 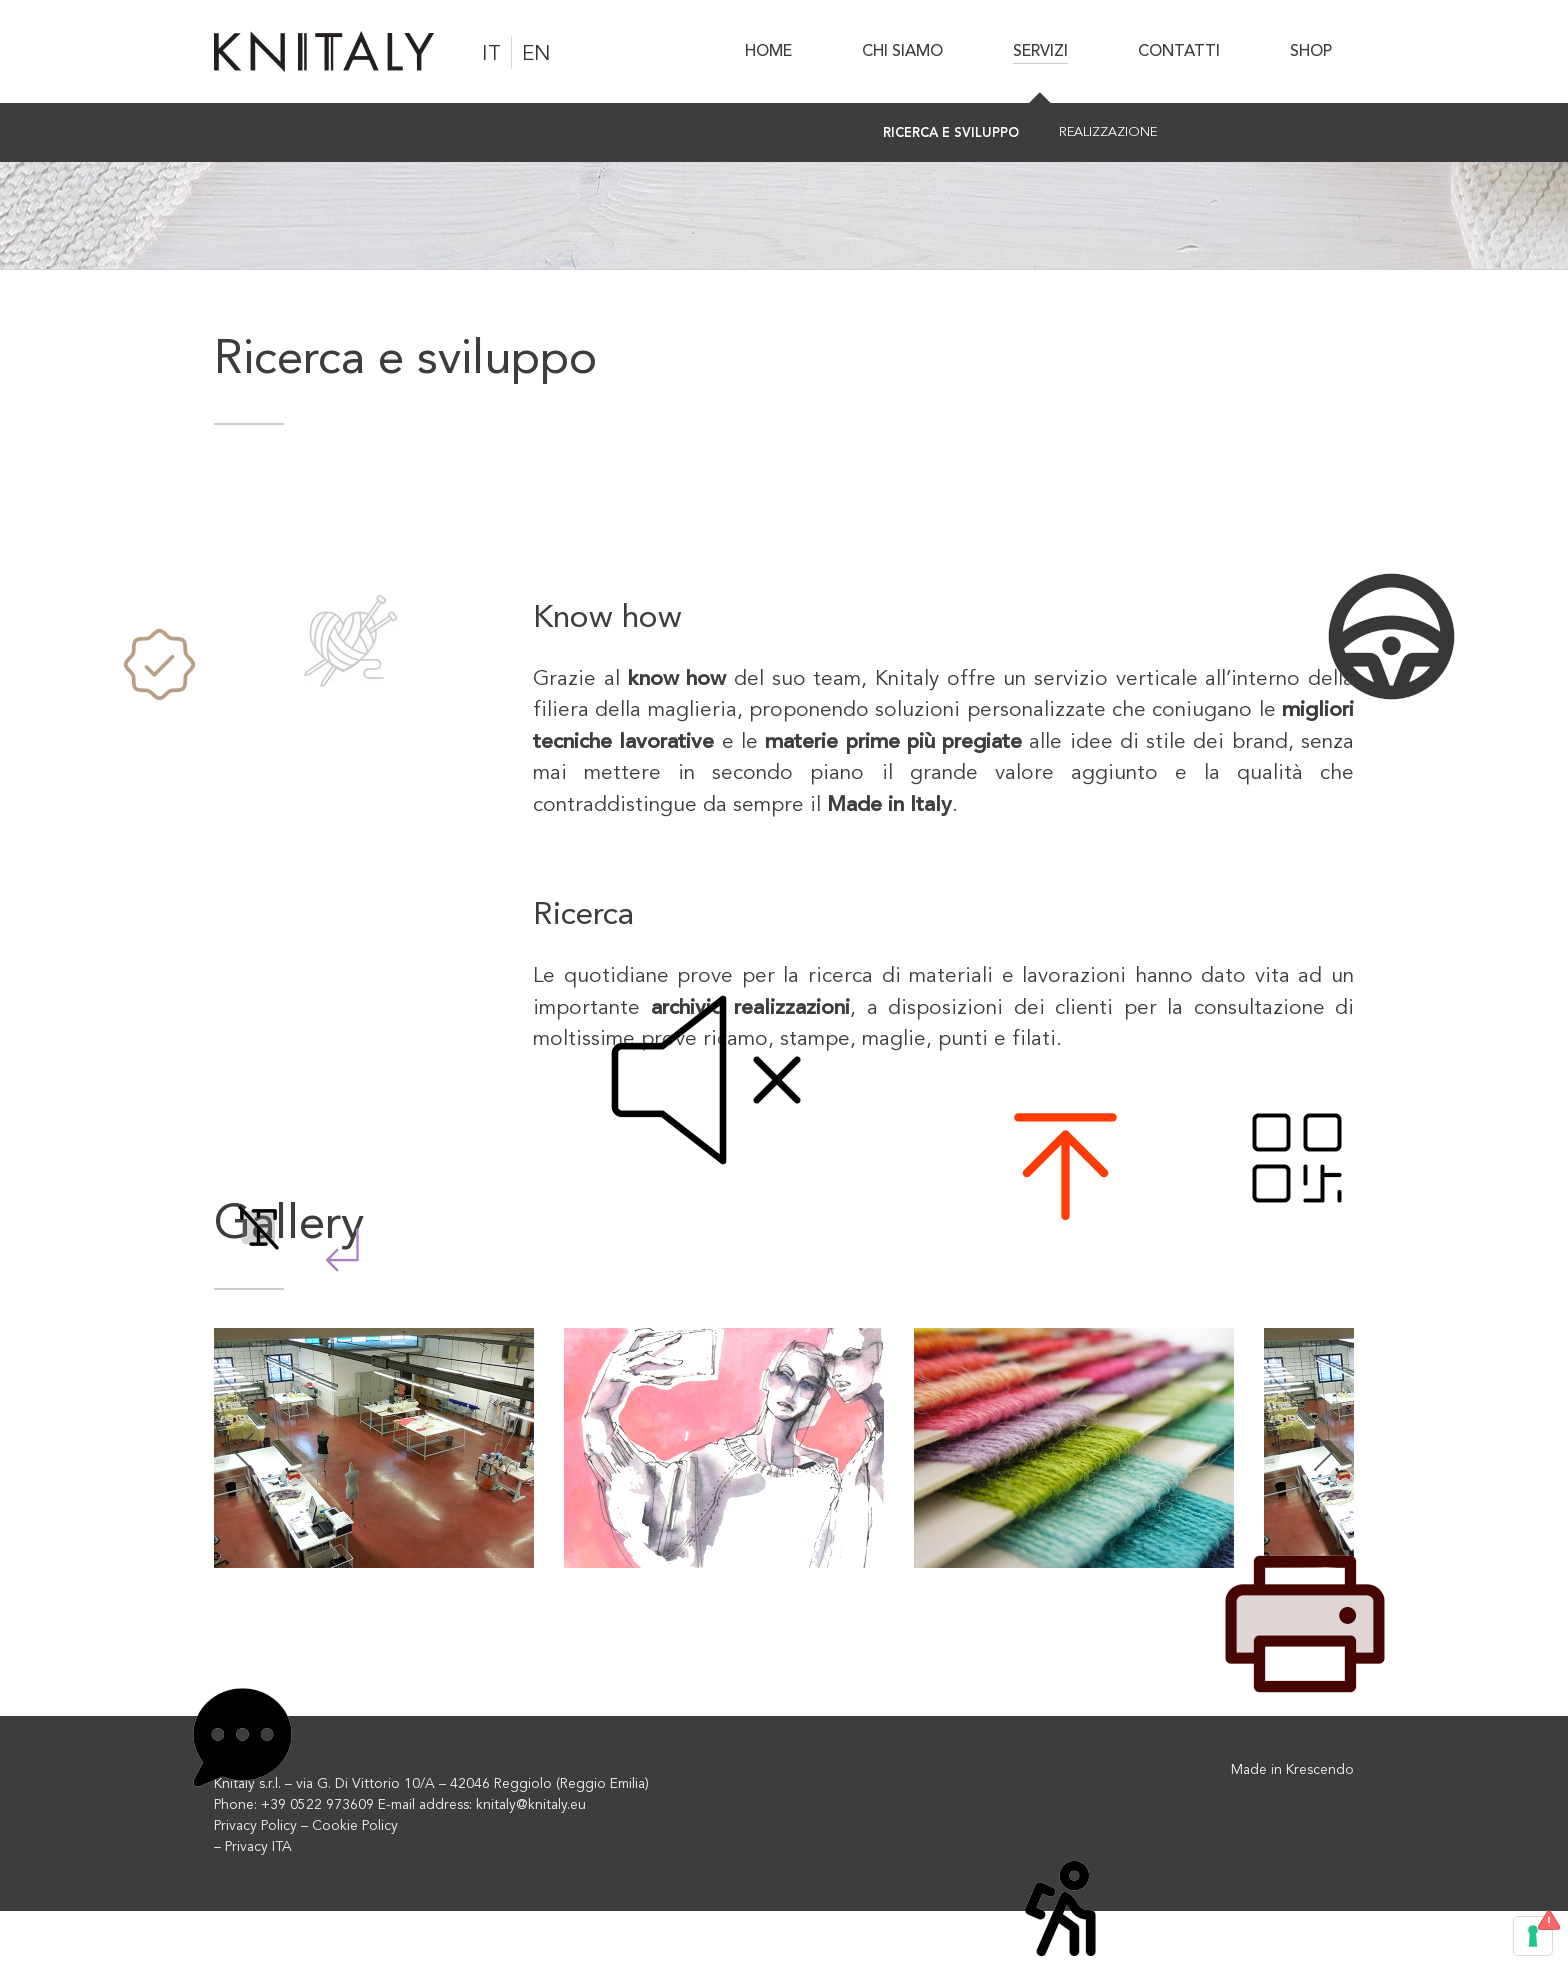 What do you see at coordinates (1297, 1158) in the screenshot?
I see `scan or generate a qr code` at bounding box center [1297, 1158].